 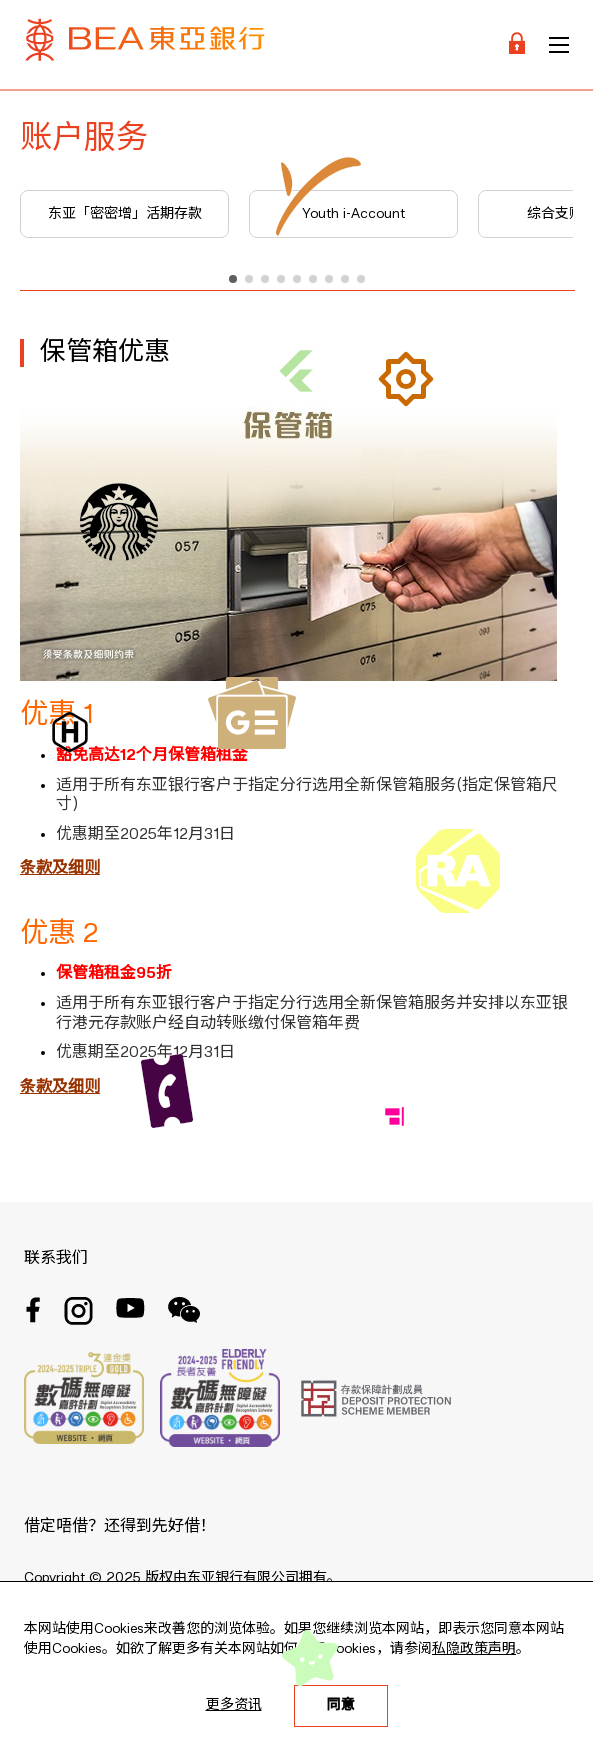 I want to click on gleam programming language logo, so click(x=310, y=1658).